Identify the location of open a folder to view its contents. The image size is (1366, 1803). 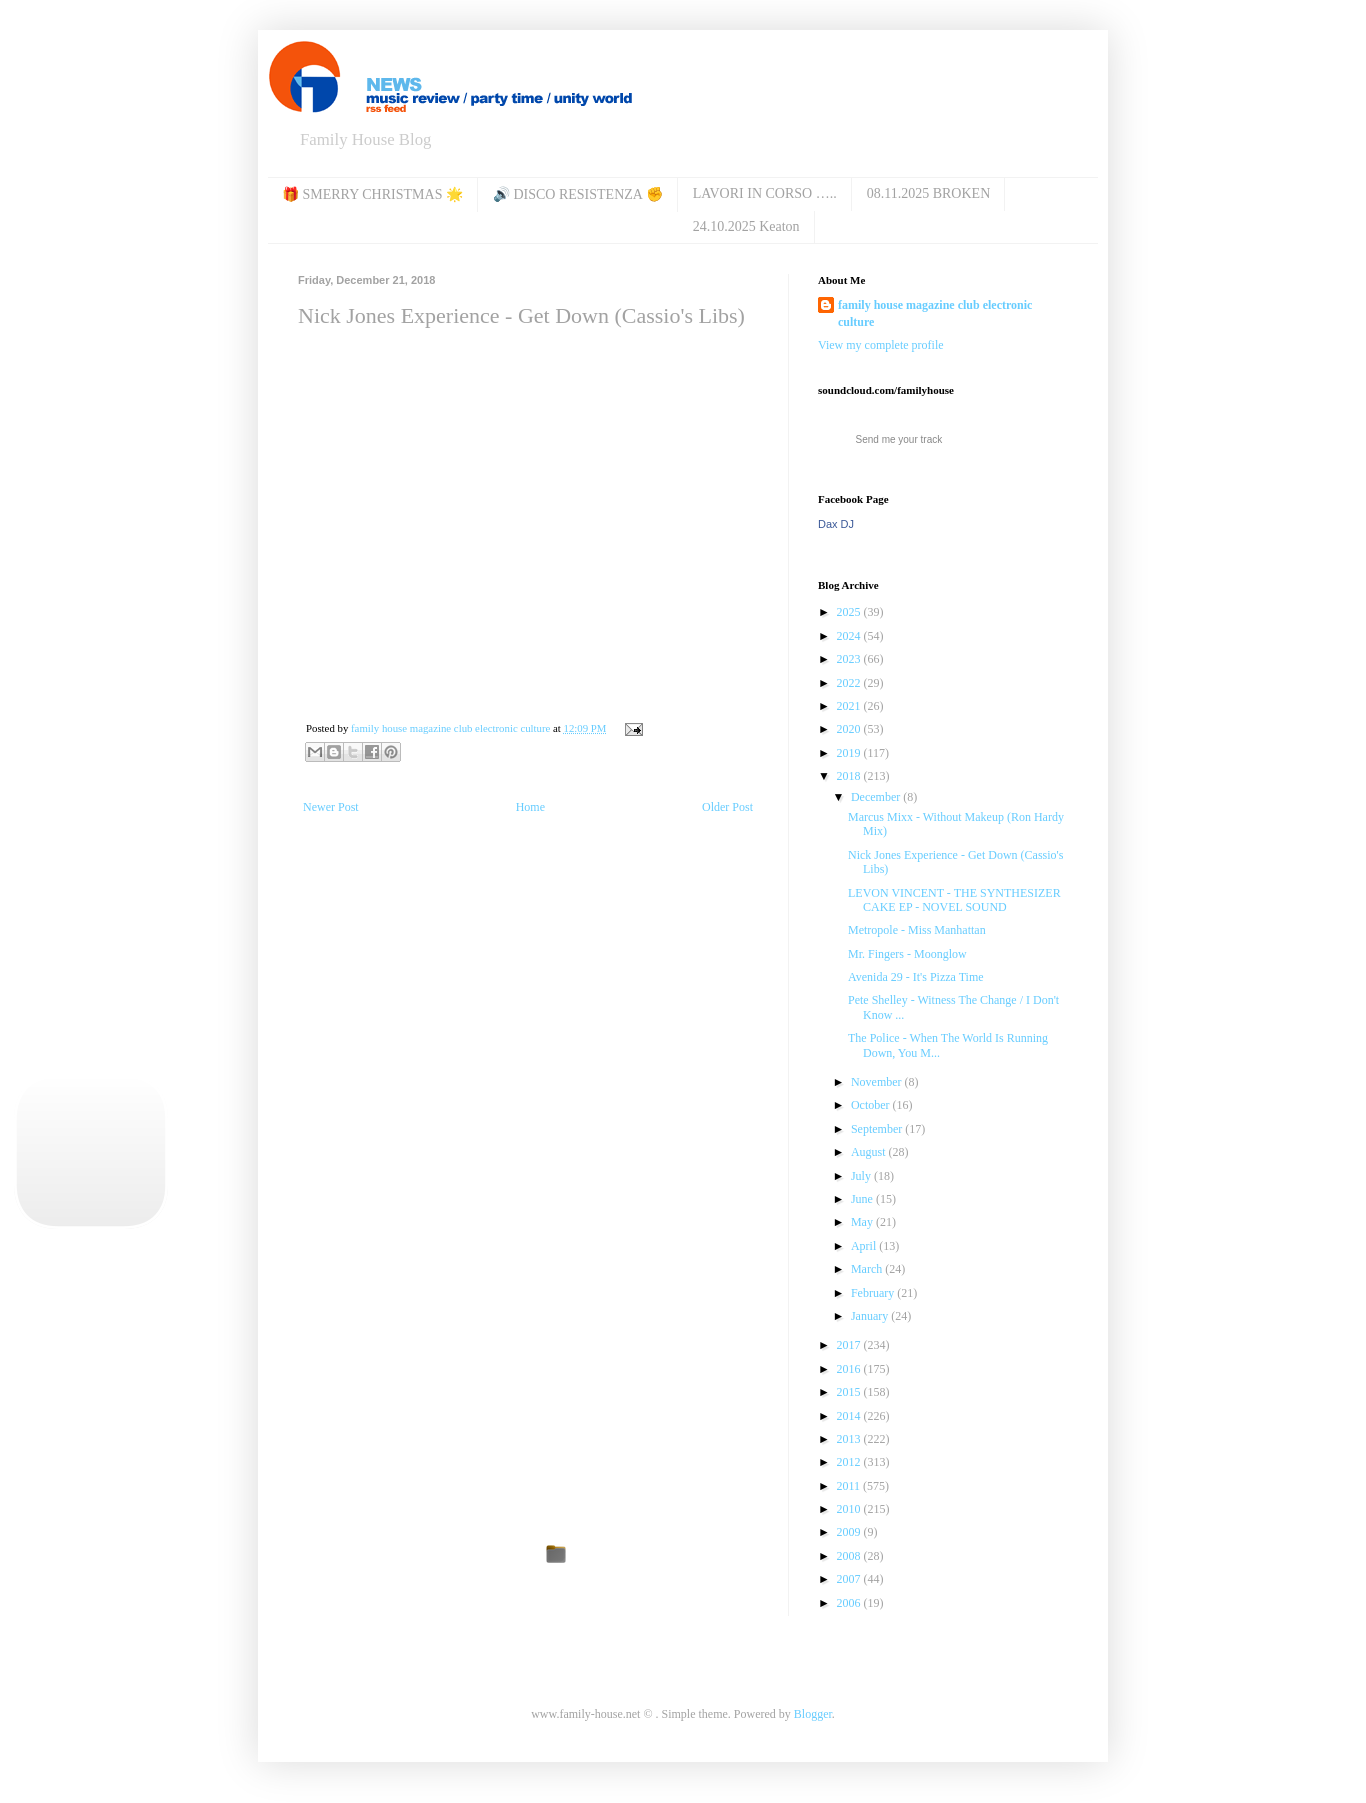
(556, 1554).